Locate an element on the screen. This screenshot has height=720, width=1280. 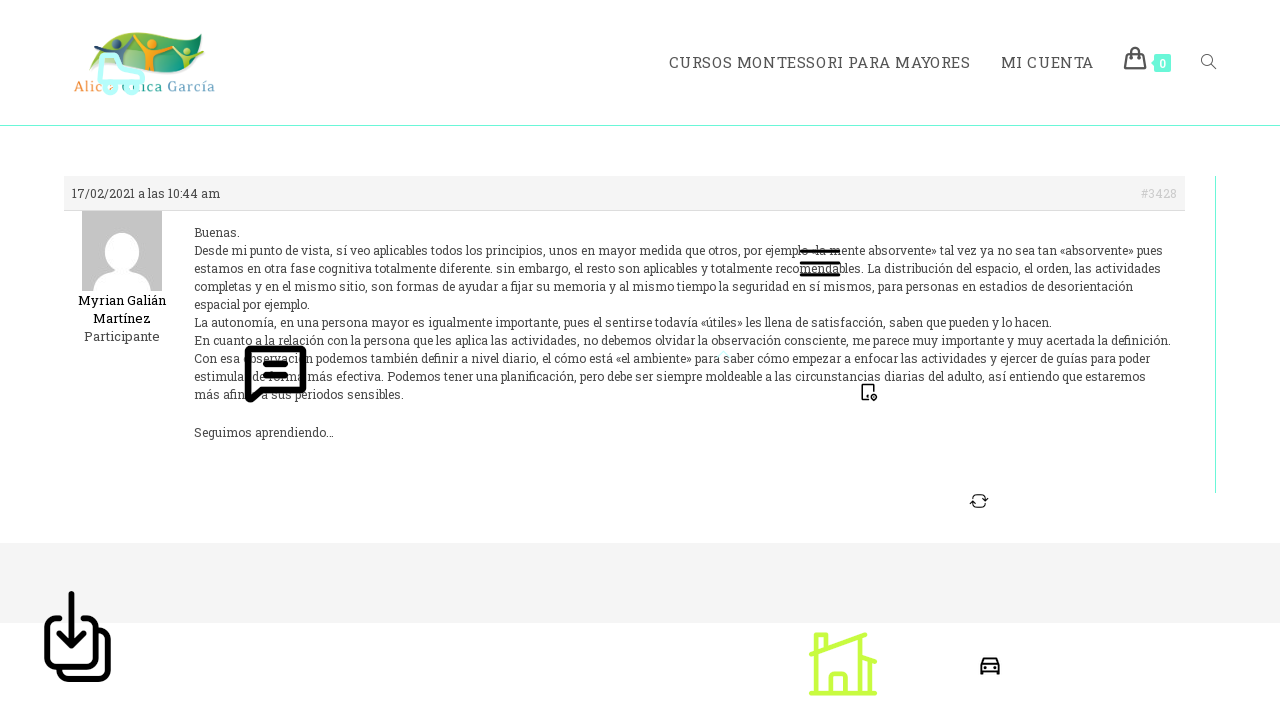
collapse an expanded section is located at coordinates (723, 354).